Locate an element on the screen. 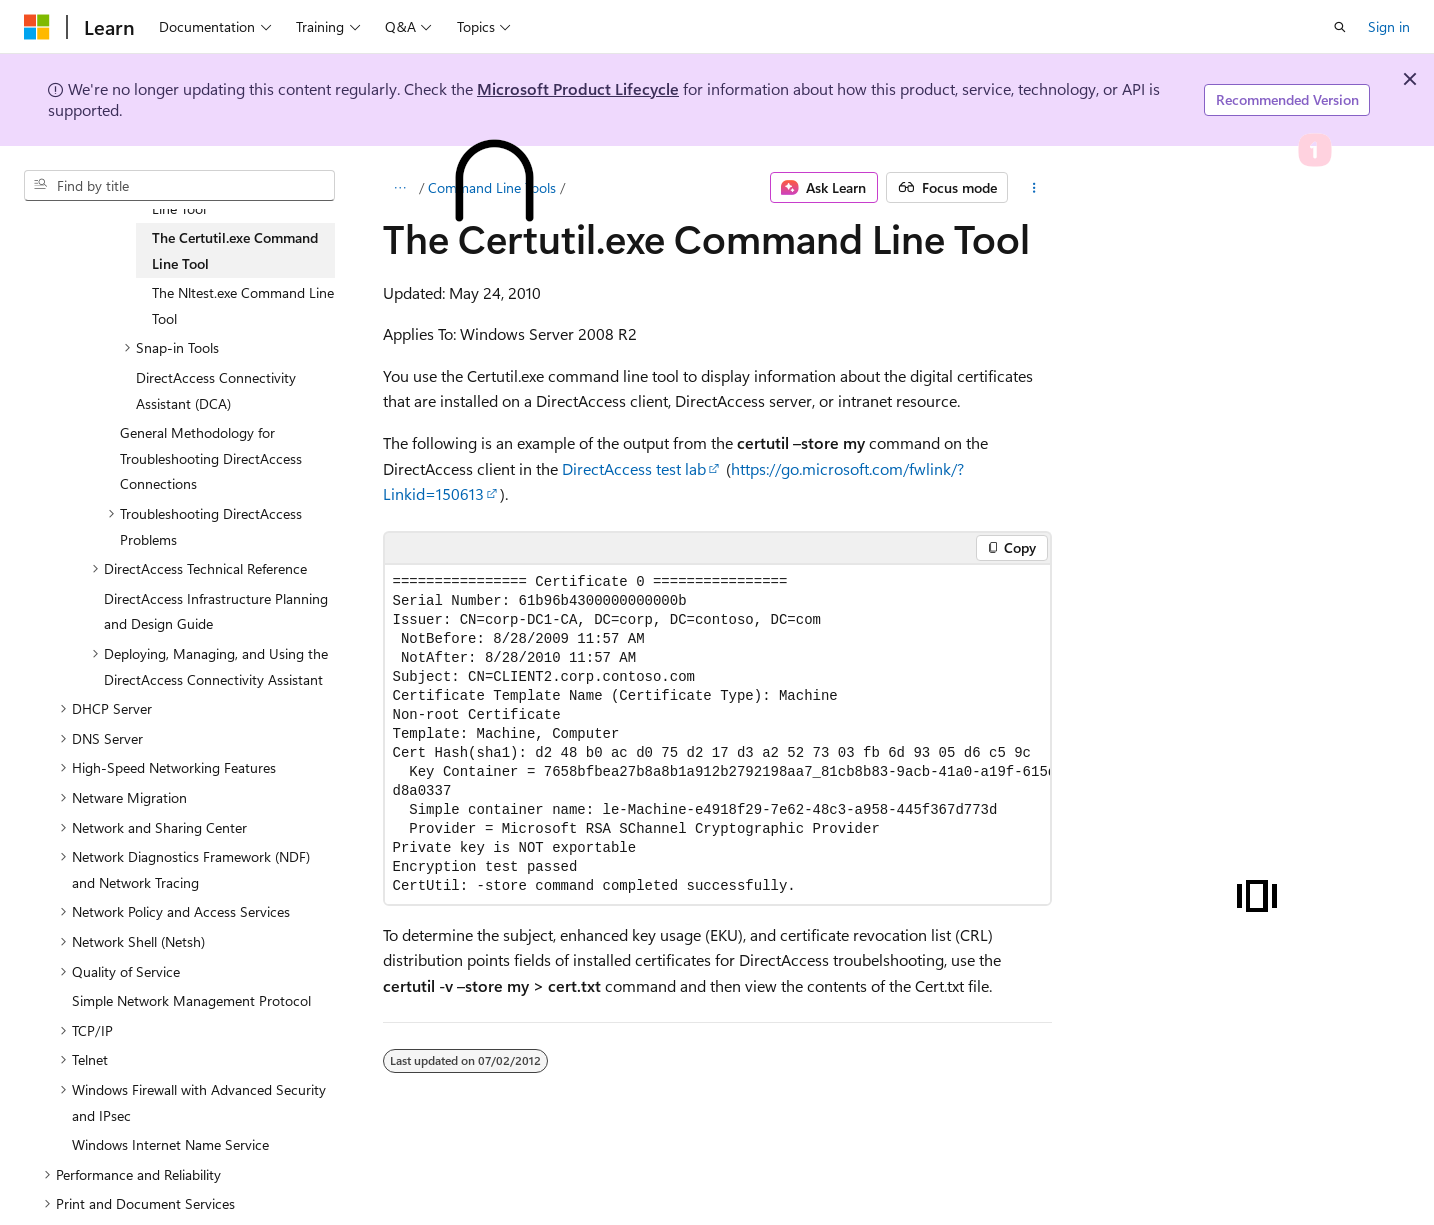 The width and height of the screenshot is (1434, 1225). view stories or card-based content is located at coordinates (1257, 897).